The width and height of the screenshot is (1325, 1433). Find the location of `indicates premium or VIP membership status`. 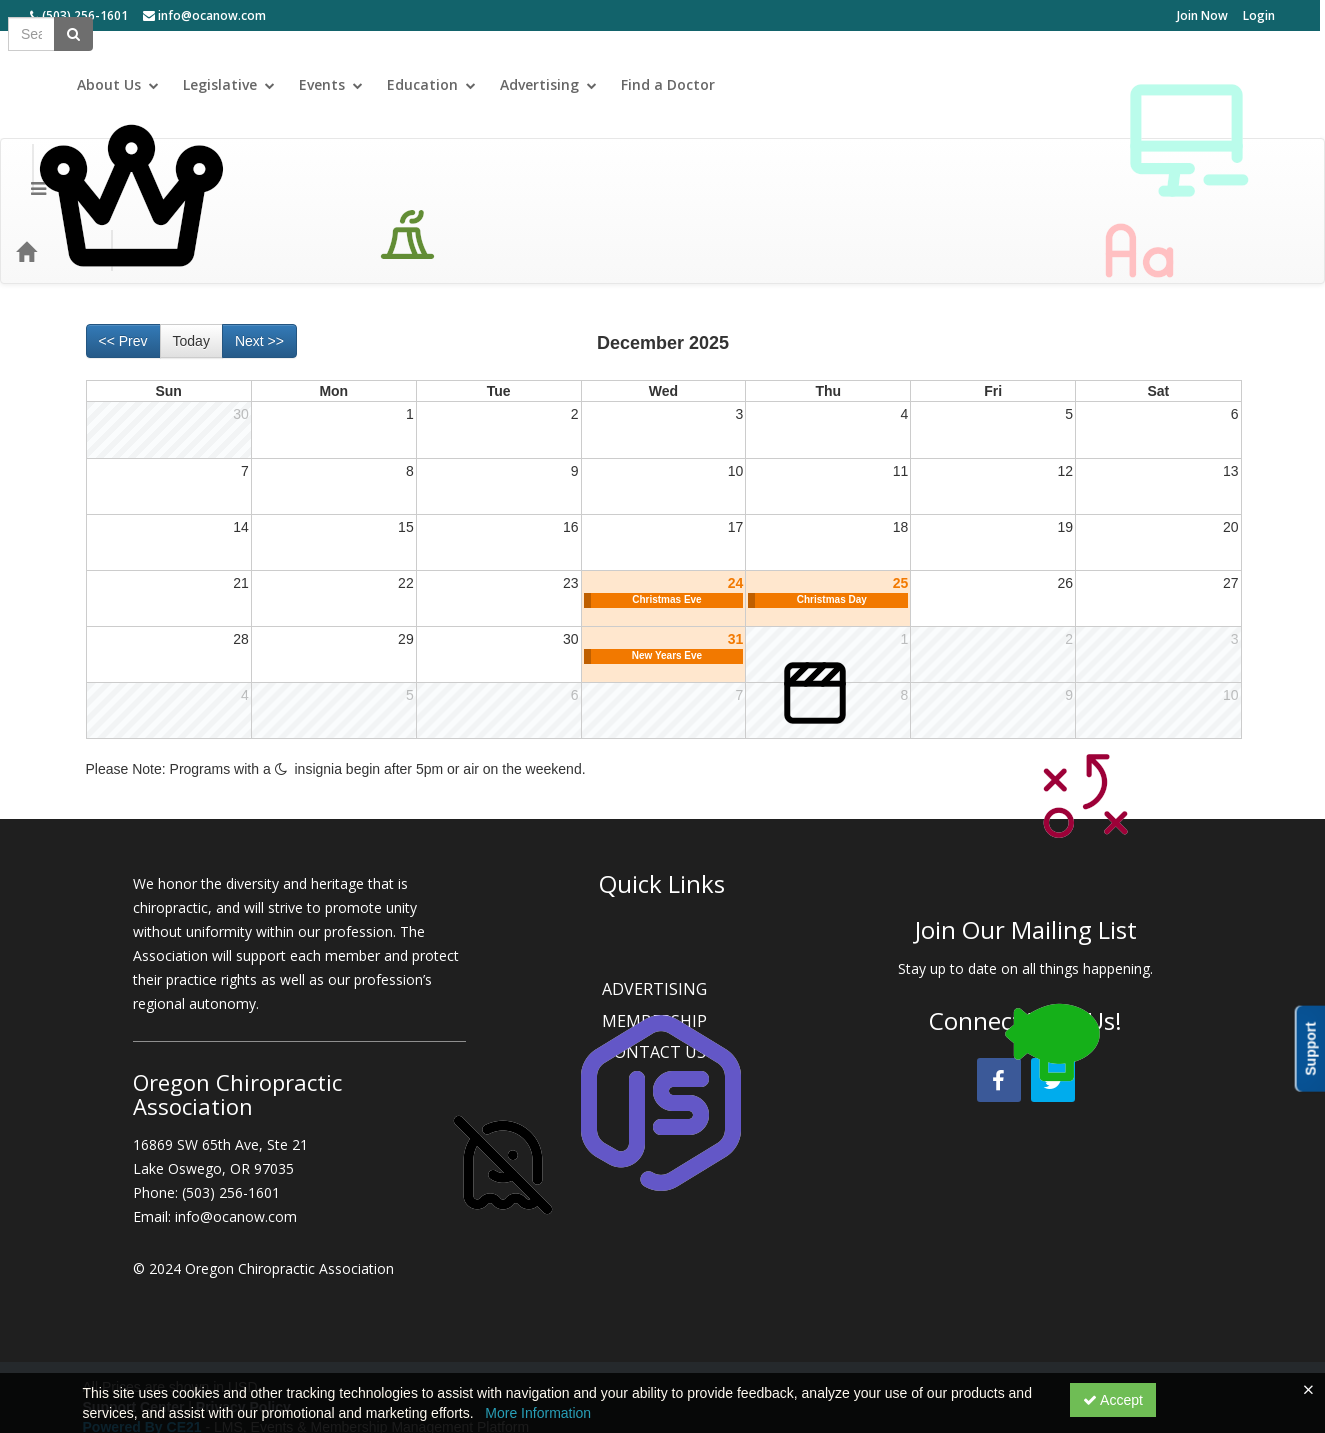

indicates premium or VIP membership status is located at coordinates (131, 204).